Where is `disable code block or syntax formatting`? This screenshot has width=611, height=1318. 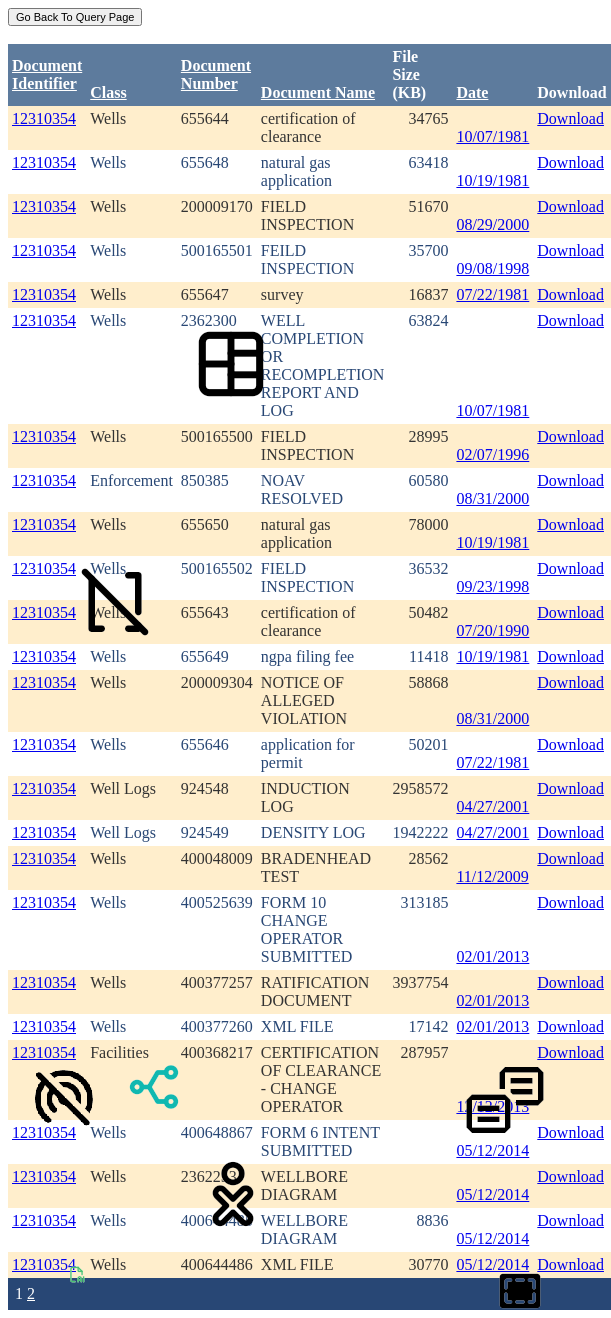
disable code block or syntax formatting is located at coordinates (115, 602).